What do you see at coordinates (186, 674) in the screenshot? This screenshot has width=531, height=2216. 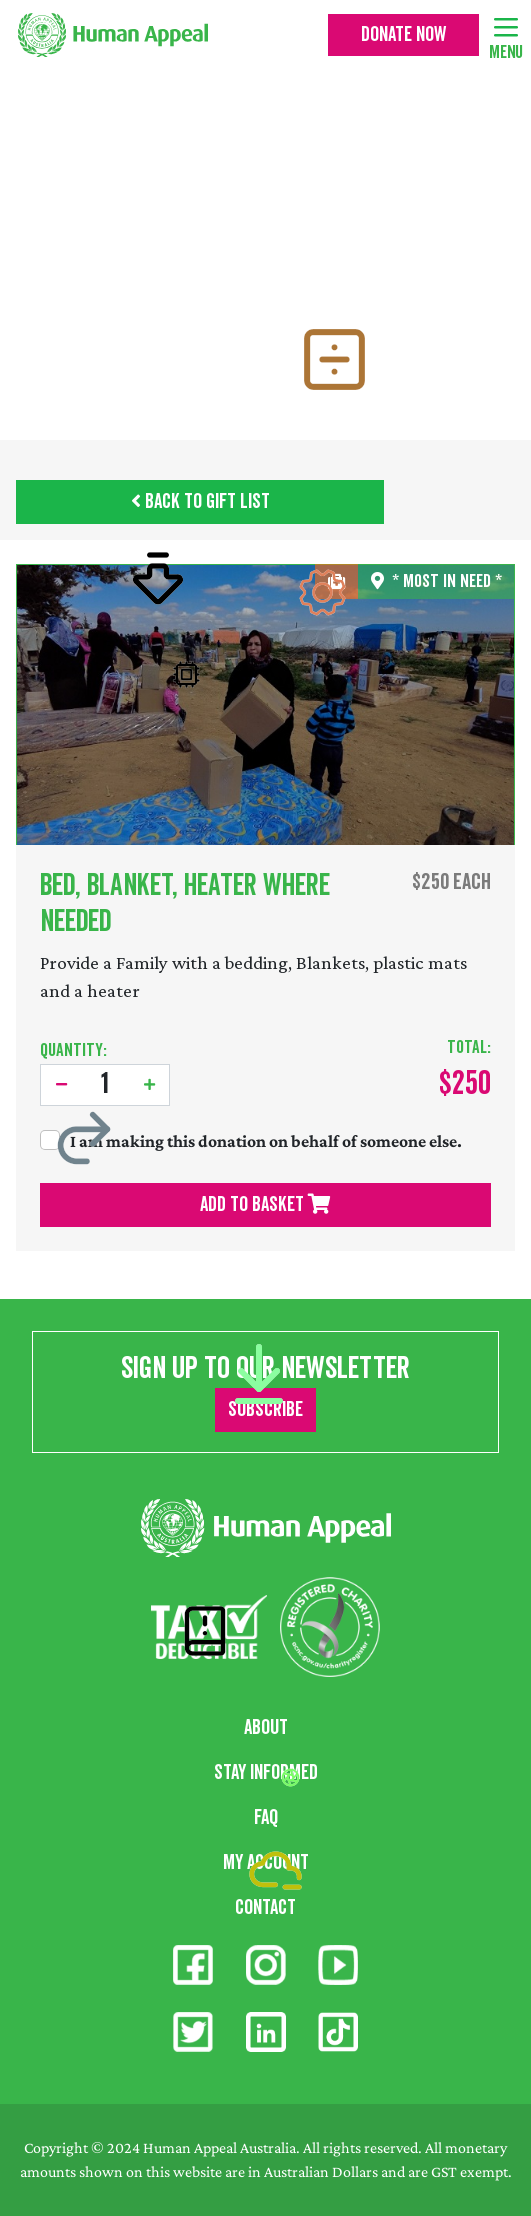 I see `view system performance and processor information` at bounding box center [186, 674].